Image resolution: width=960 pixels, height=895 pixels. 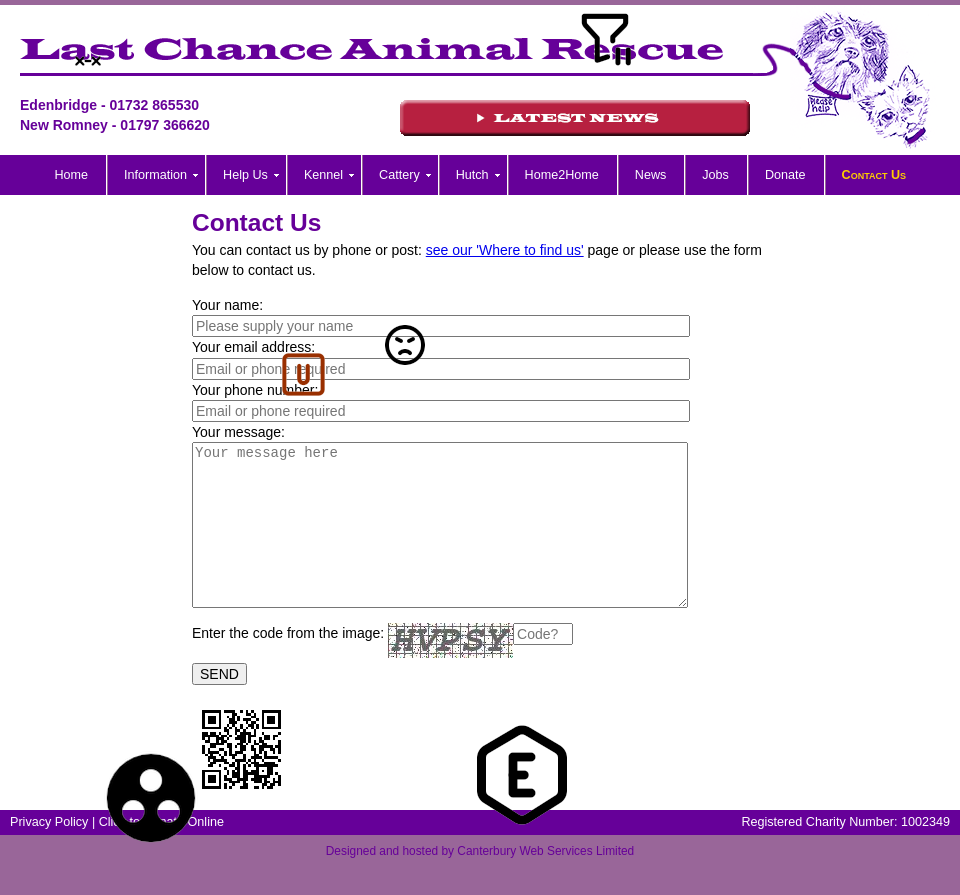 I want to click on pause active filters, so click(x=605, y=37).